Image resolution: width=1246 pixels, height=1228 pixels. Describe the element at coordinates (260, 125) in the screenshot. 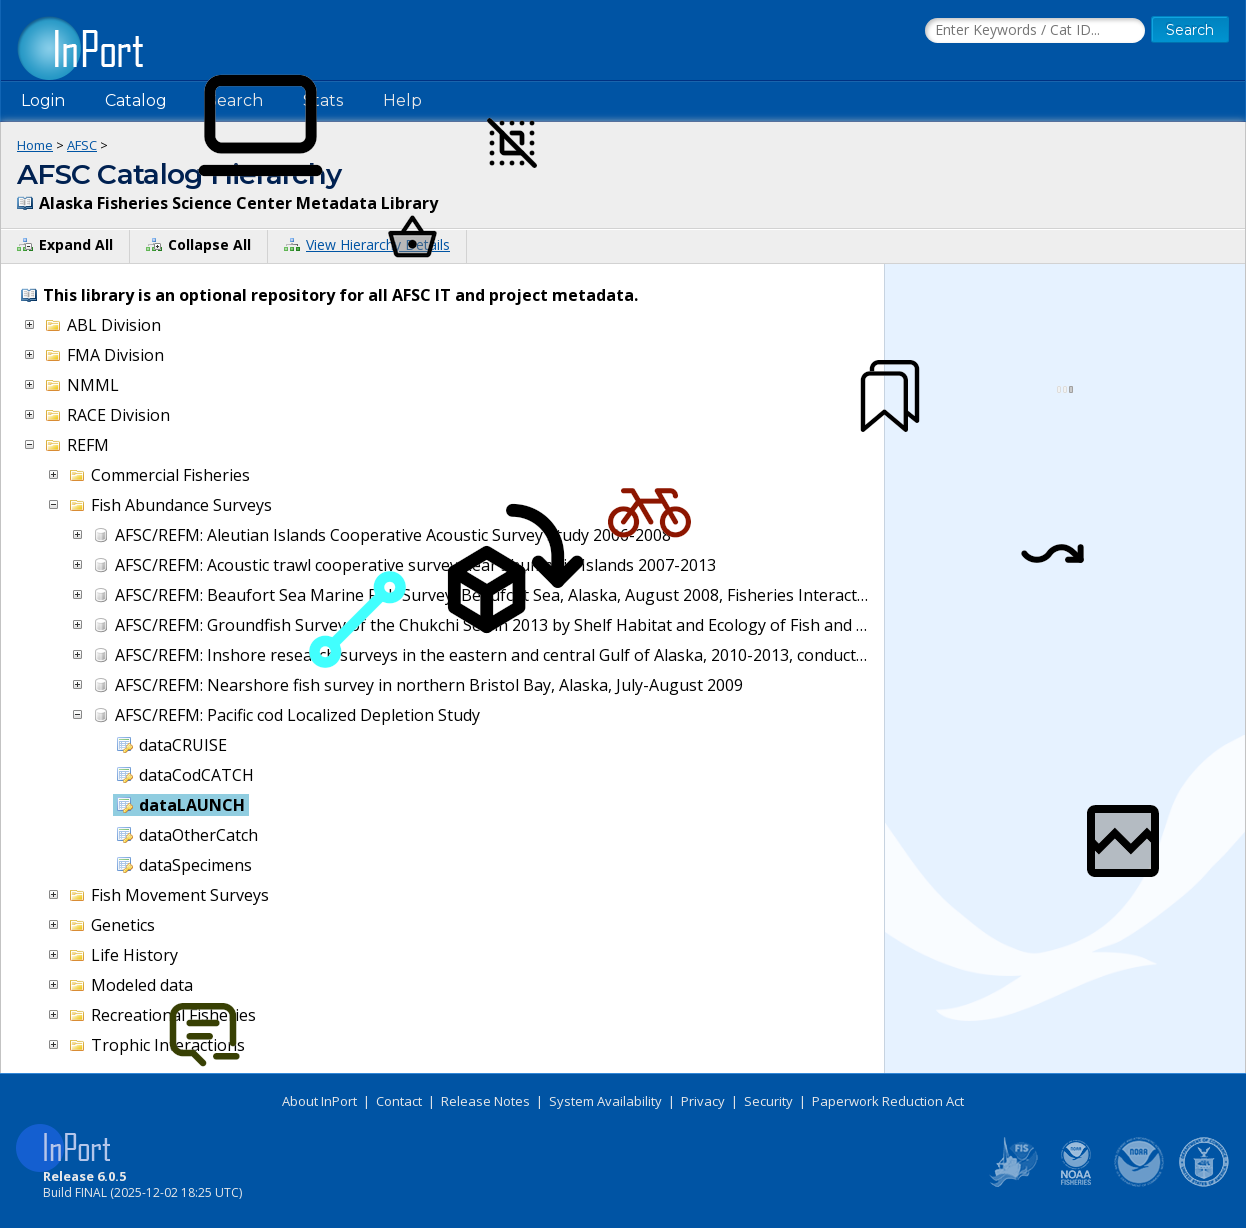

I see `switch to desktop view` at that location.